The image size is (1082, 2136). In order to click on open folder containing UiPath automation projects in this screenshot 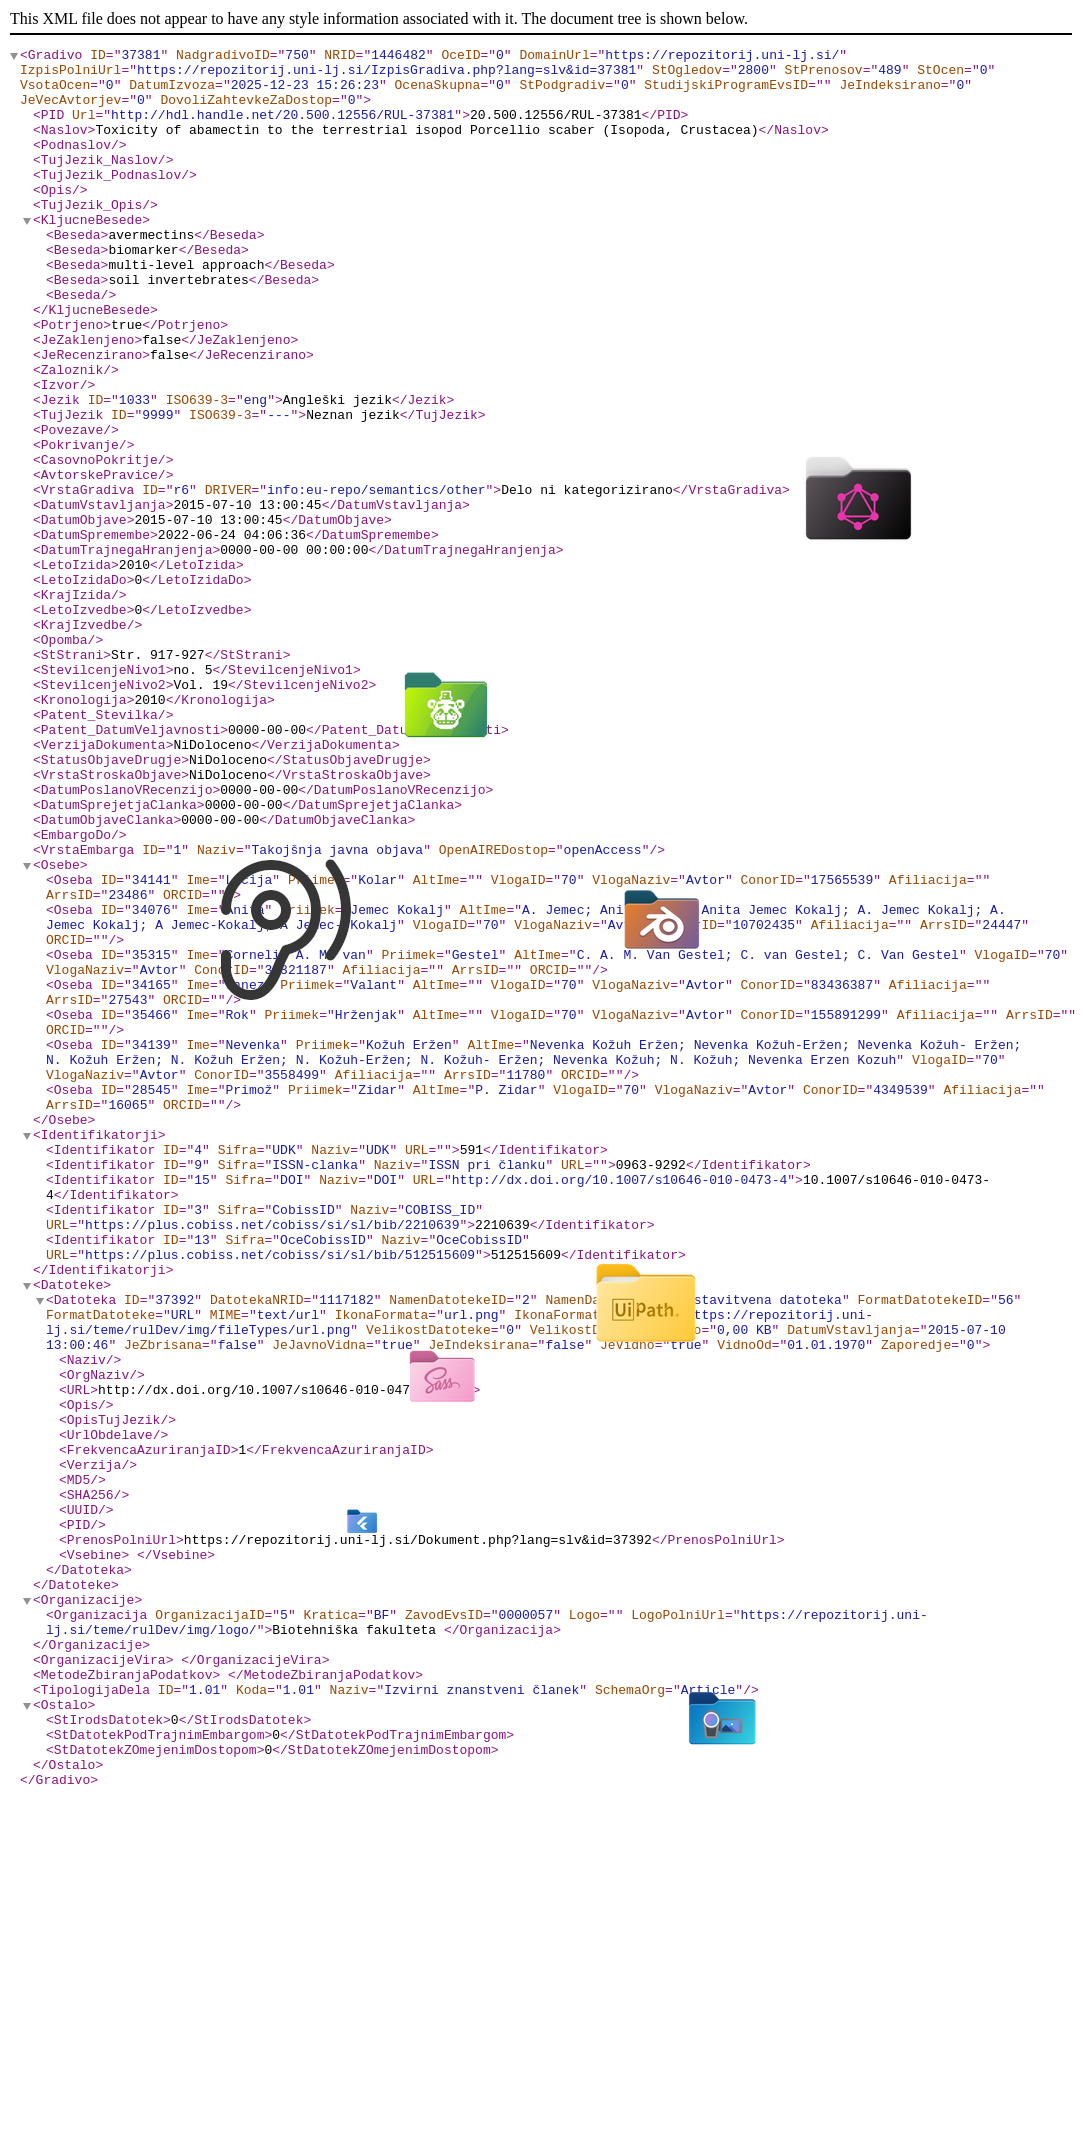, I will do `click(645, 1305)`.